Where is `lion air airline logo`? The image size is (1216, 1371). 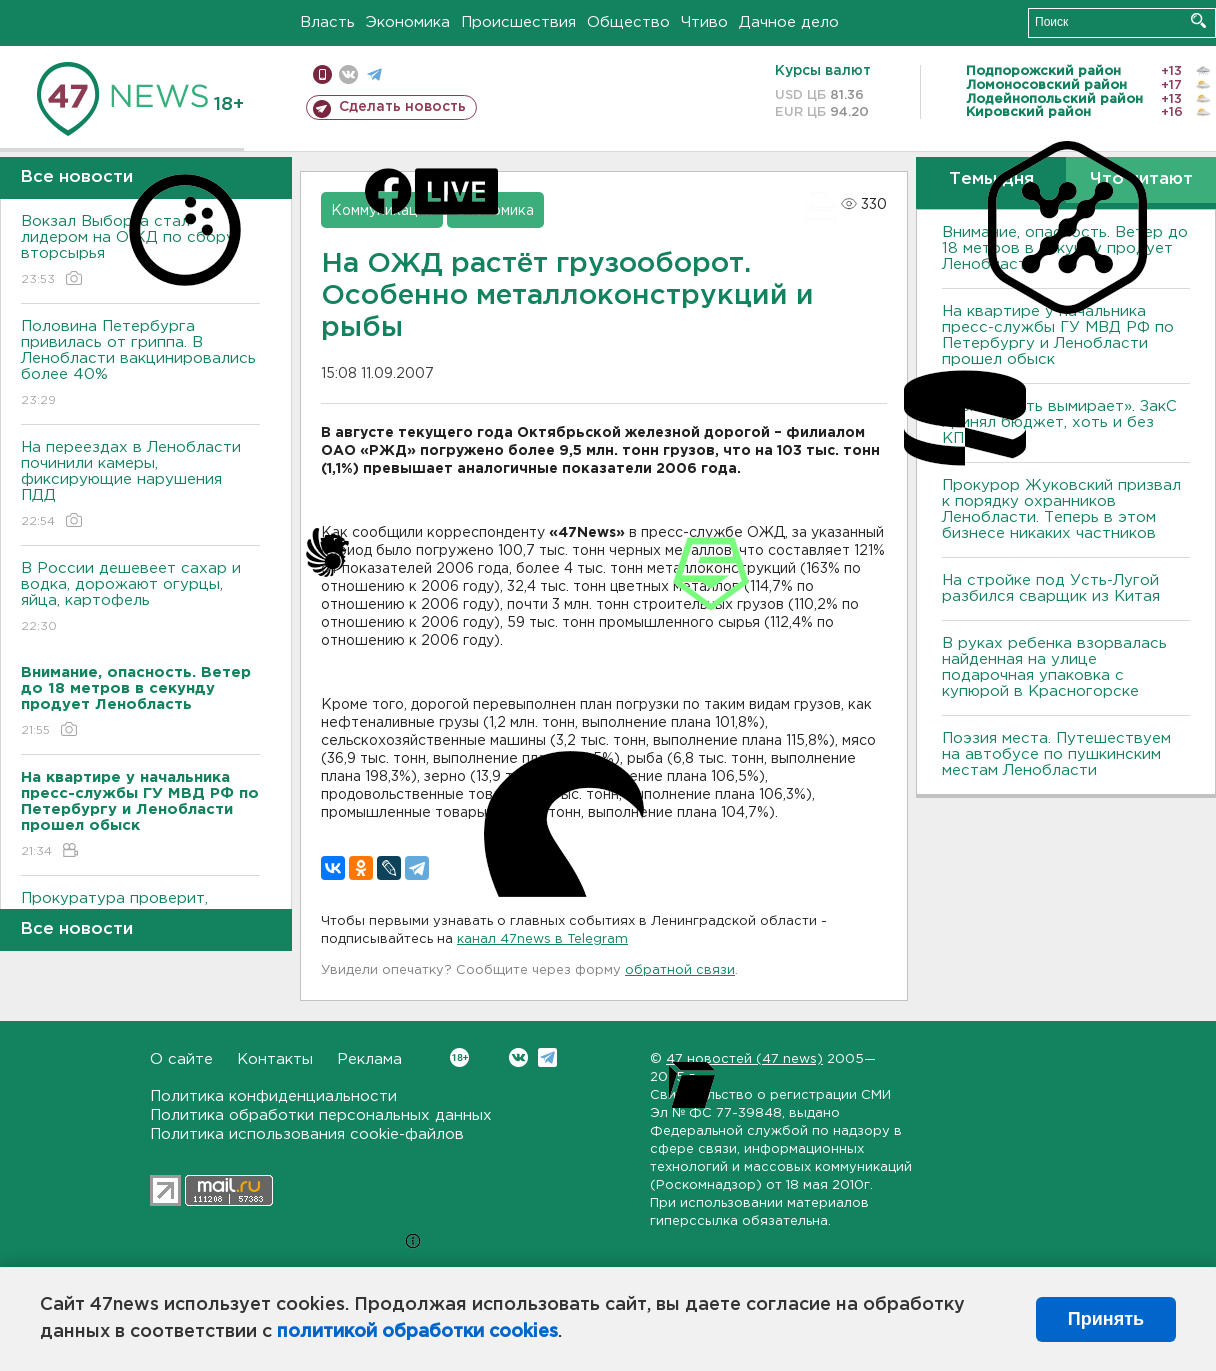 lion air airline logo is located at coordinates (327, 552).